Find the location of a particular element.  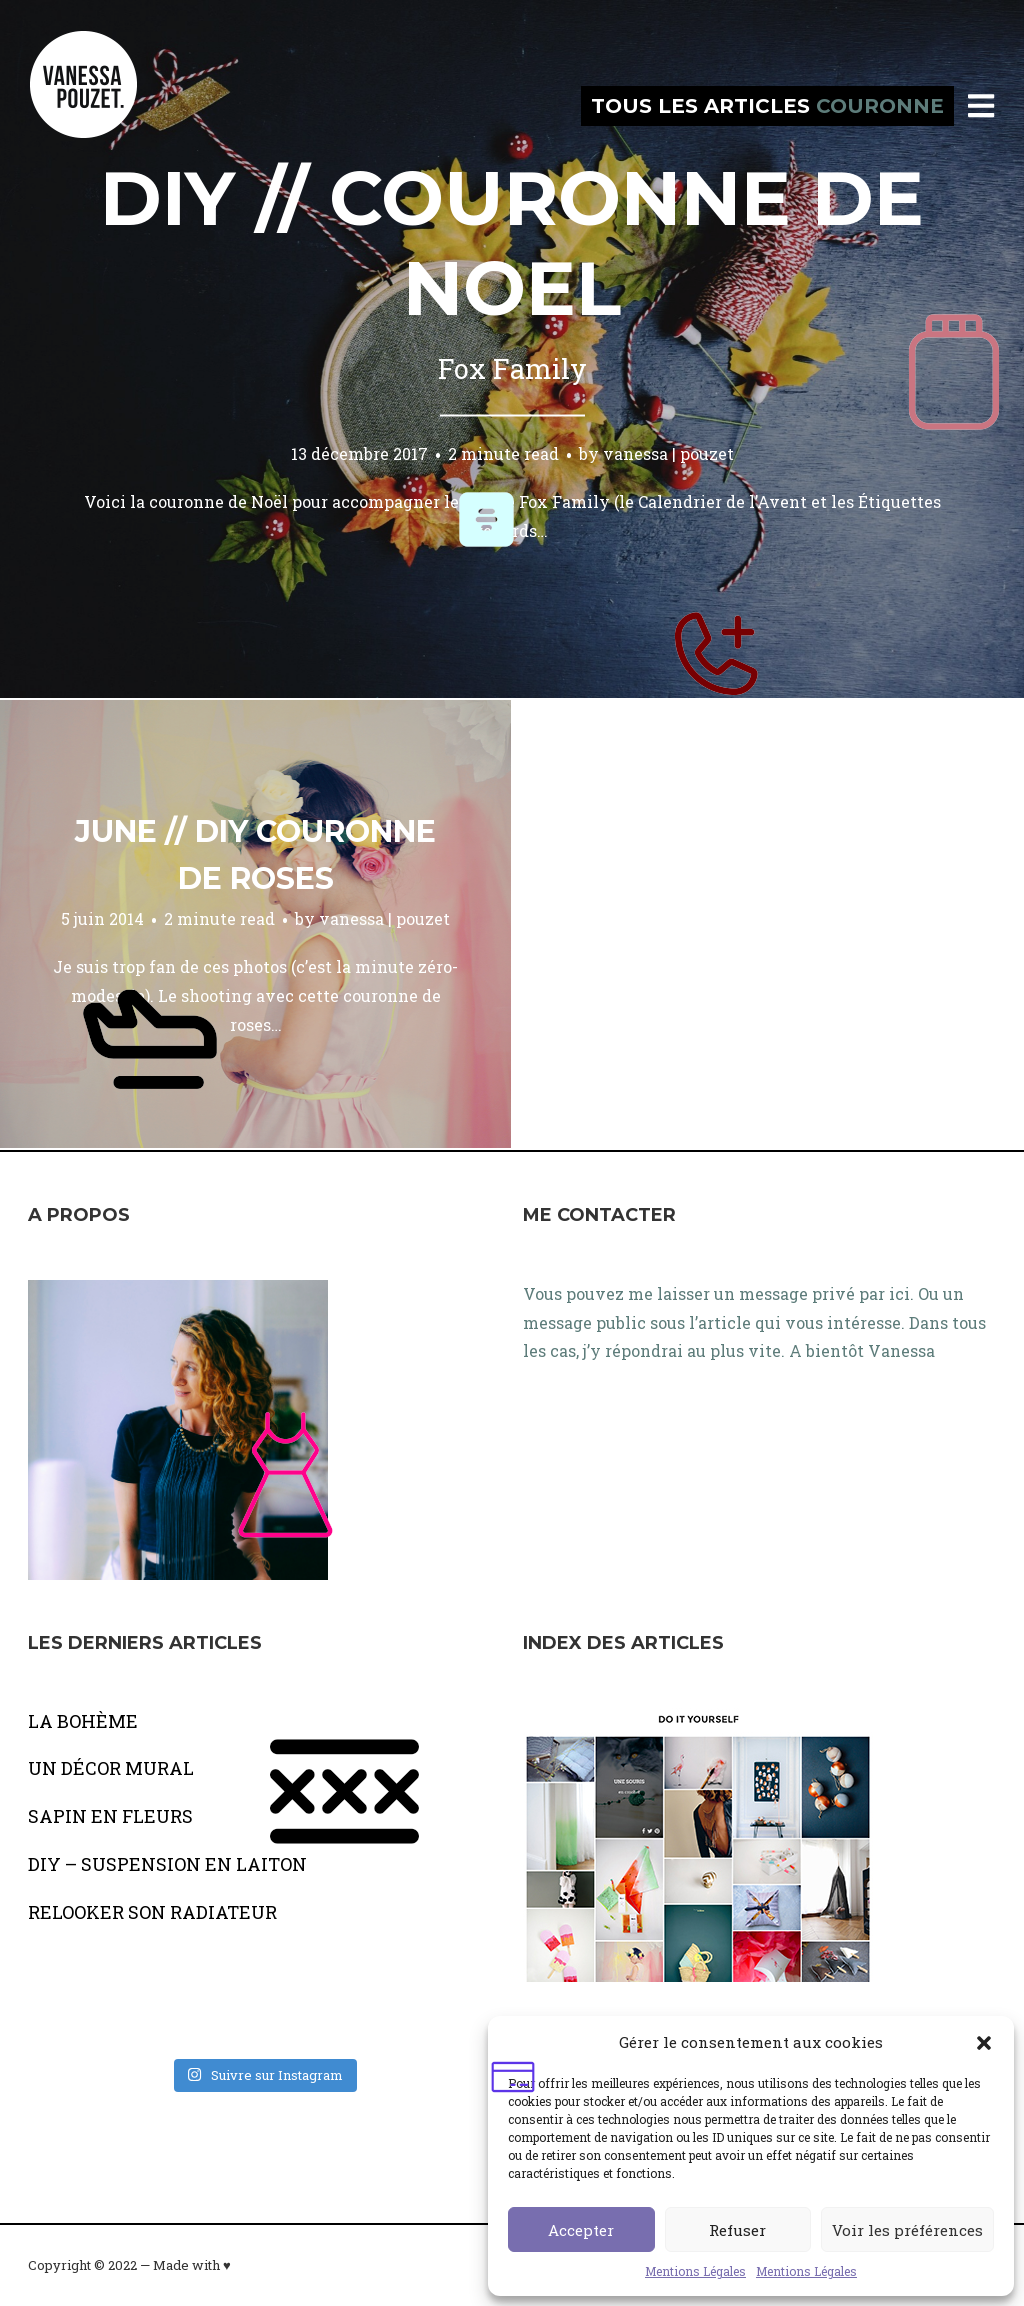

manage payment methods is located at coordinates (513, 2077).